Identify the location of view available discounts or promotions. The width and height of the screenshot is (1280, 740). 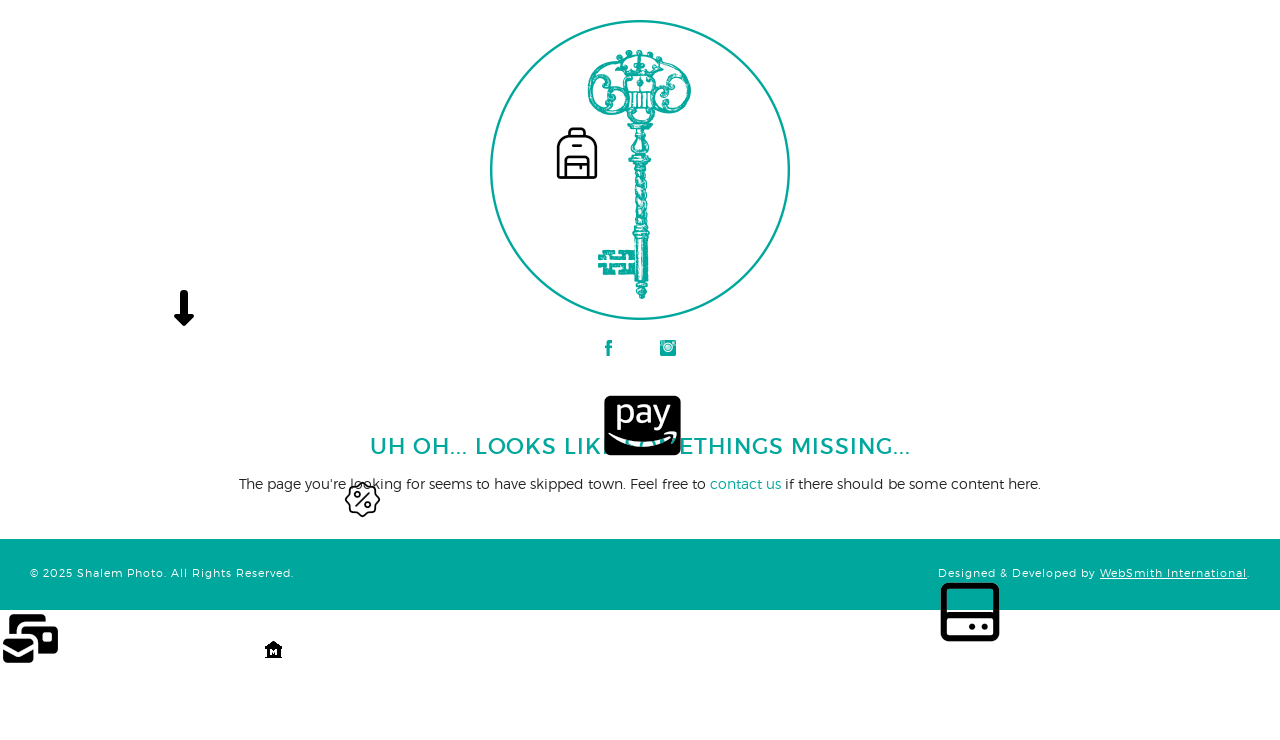
(362, 499).